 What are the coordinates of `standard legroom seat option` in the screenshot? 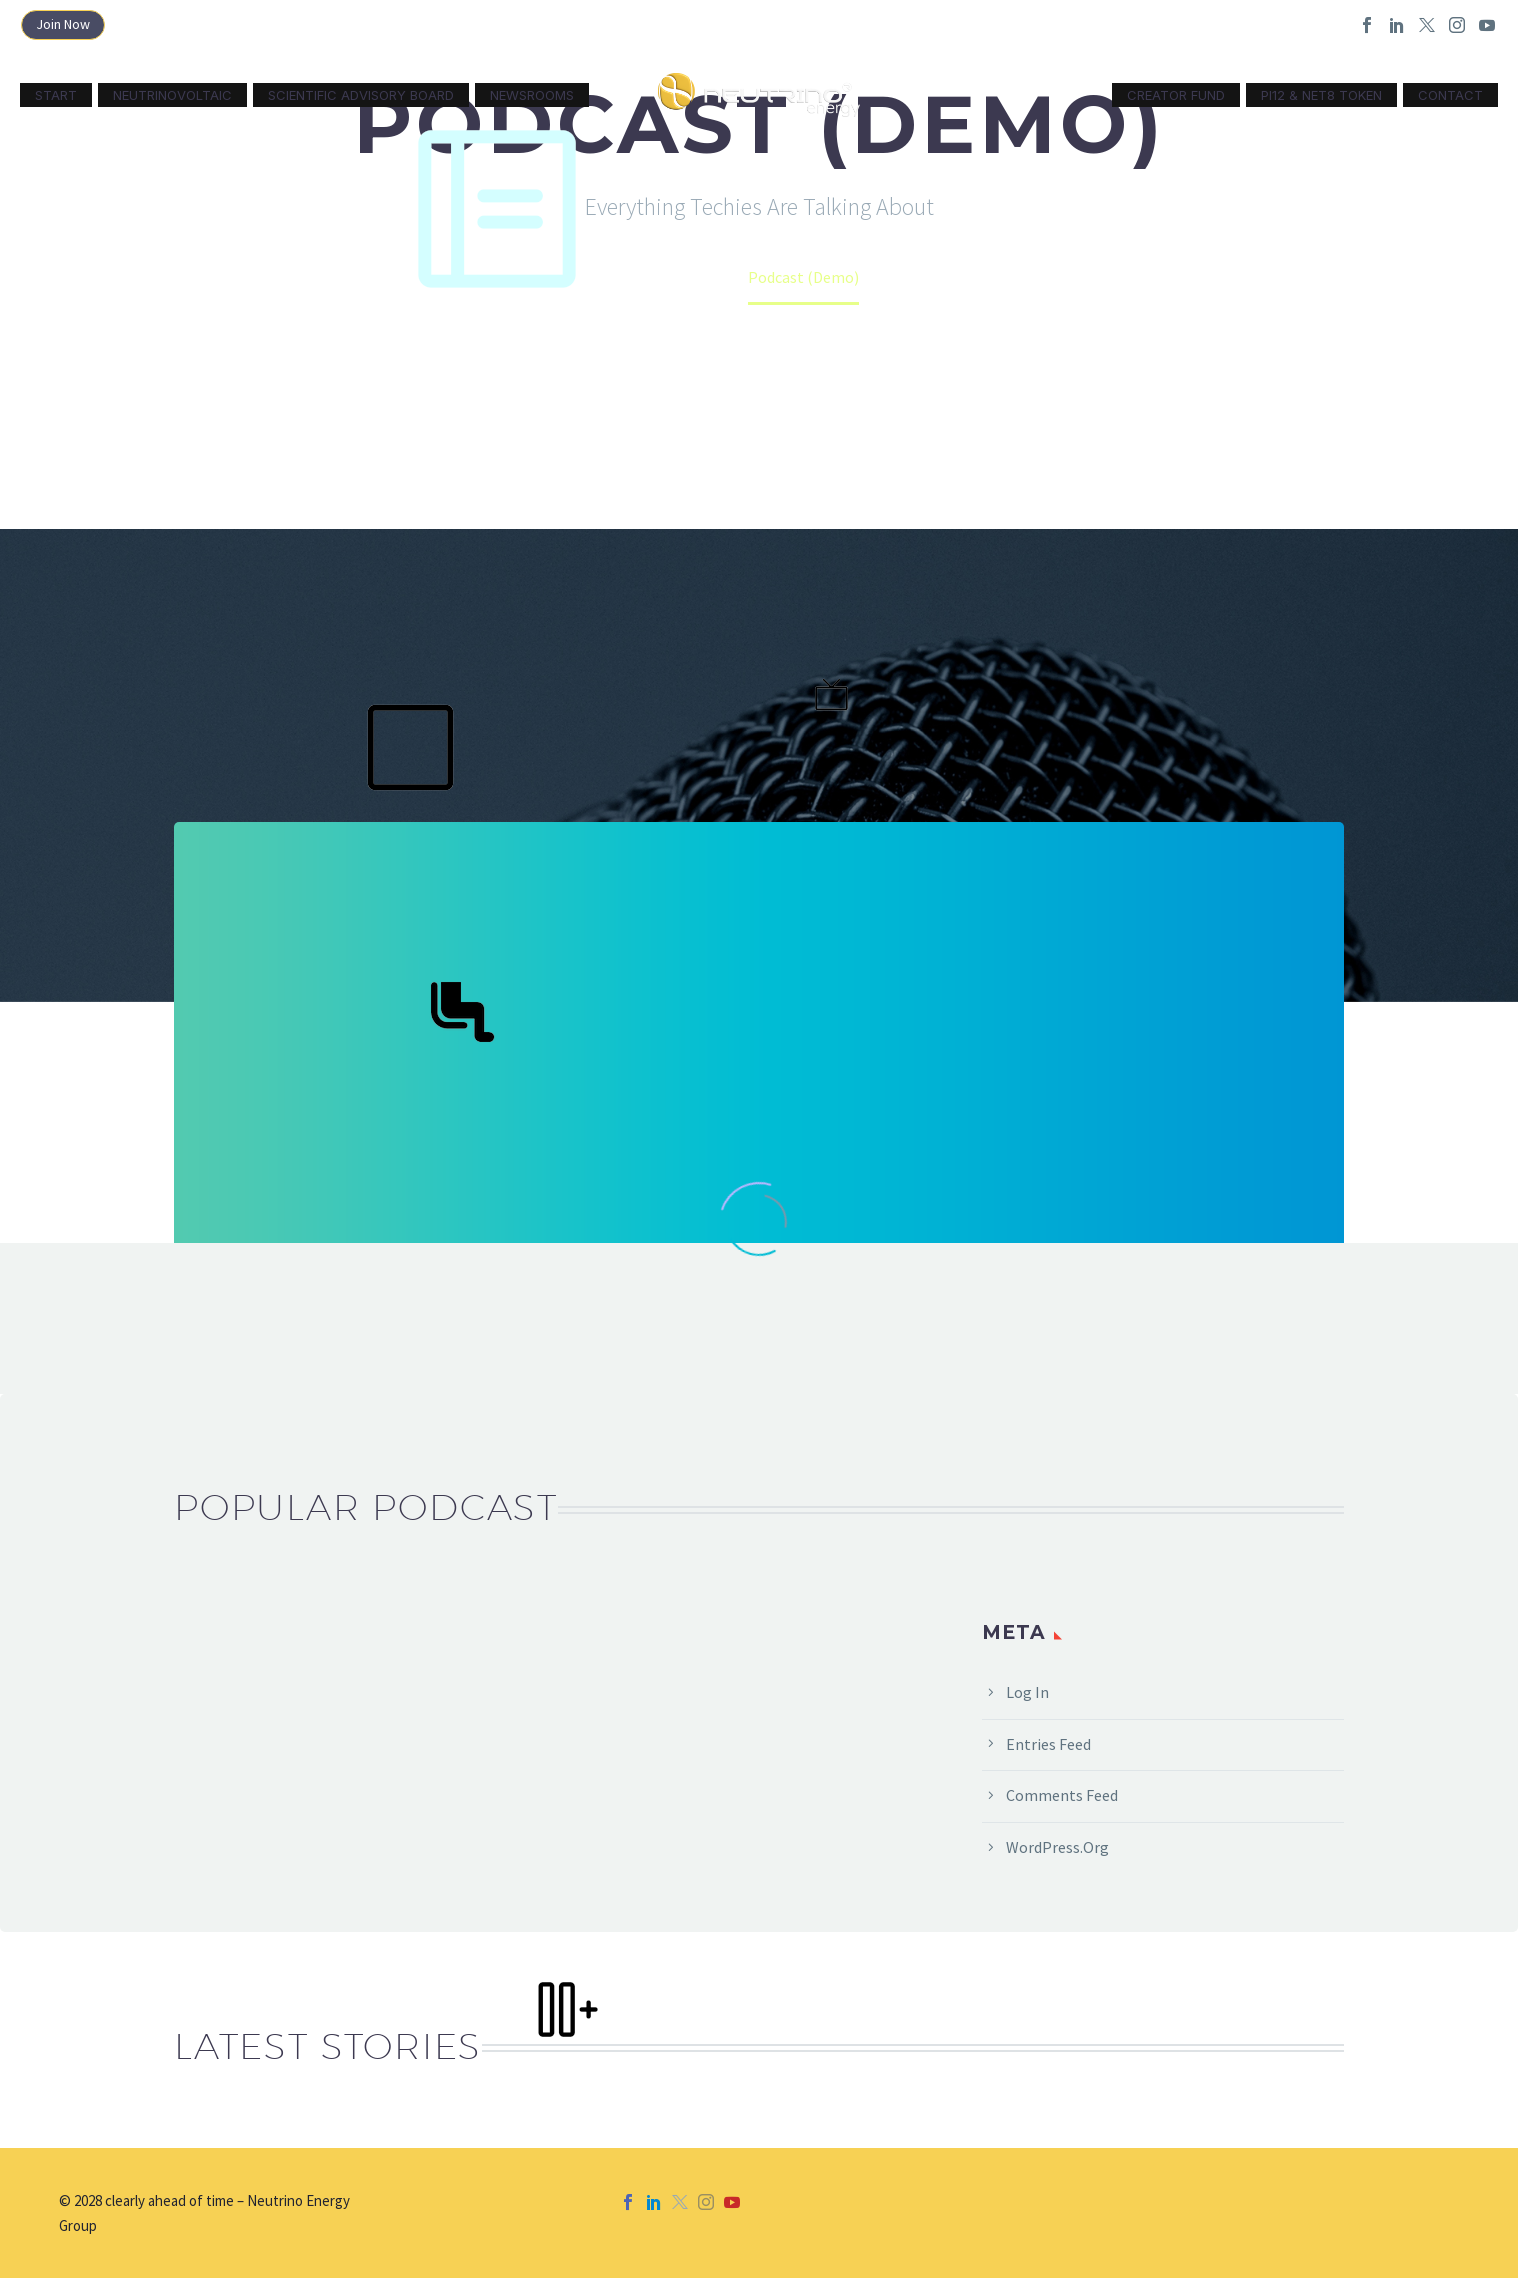 It's located at (461, 1012).